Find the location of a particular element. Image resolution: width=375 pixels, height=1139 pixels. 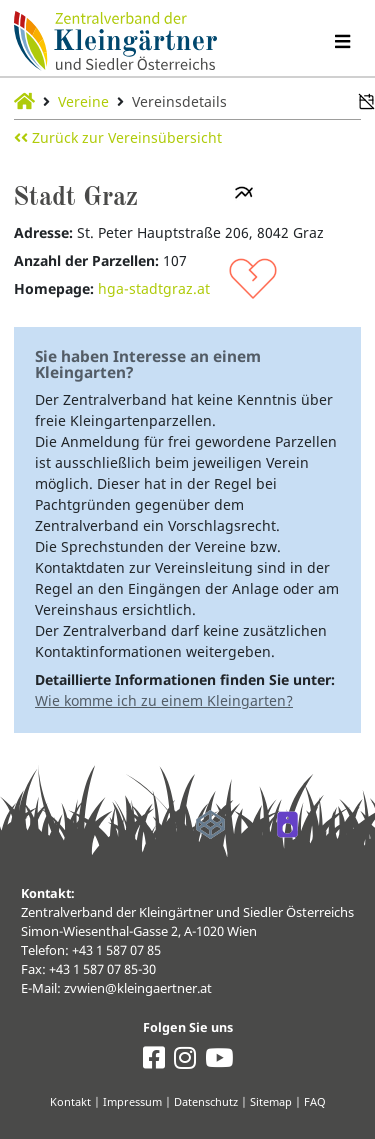

disable calendar or scheduling feature is located at coordinates (366, 101).